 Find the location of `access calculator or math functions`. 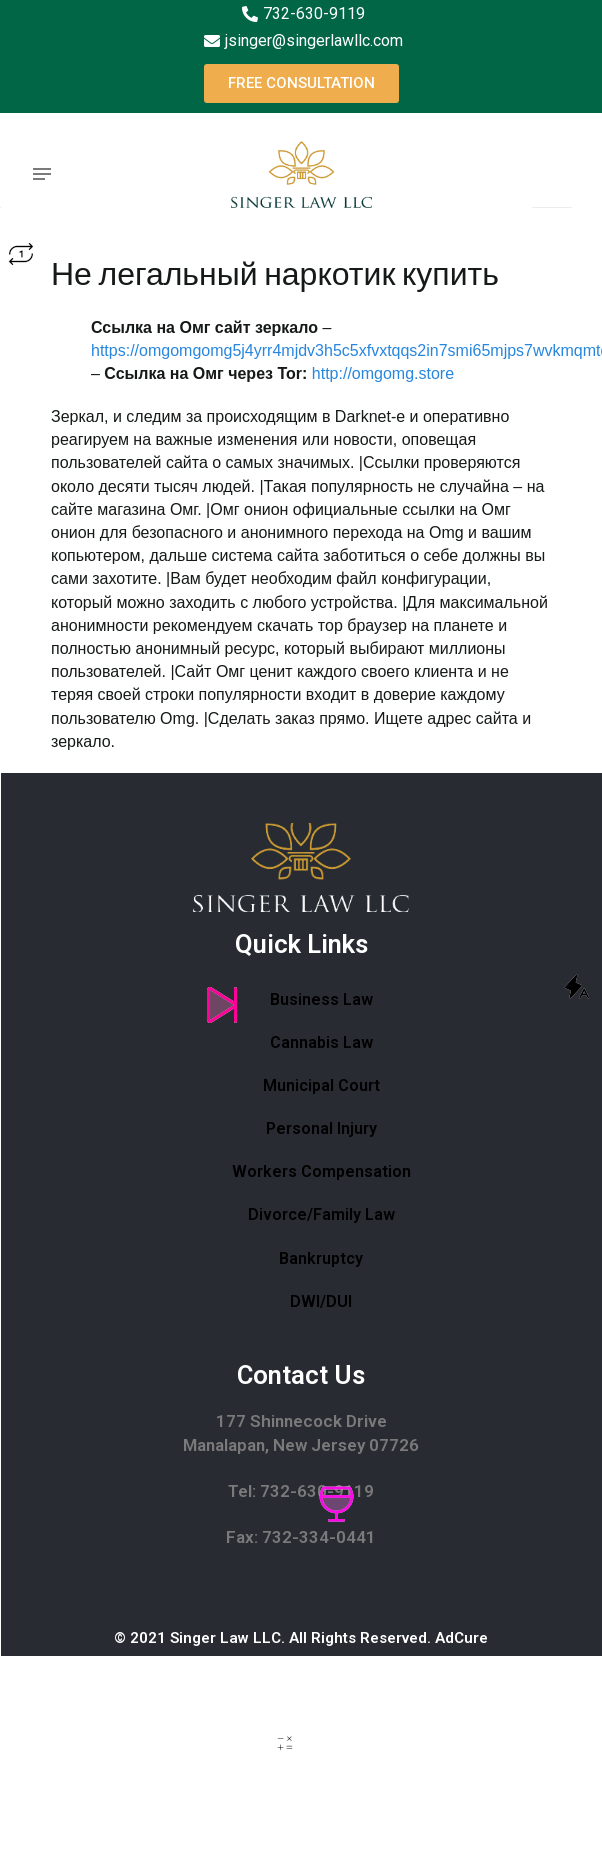

access calculator or math functions is located at coordinates (285, 1743).